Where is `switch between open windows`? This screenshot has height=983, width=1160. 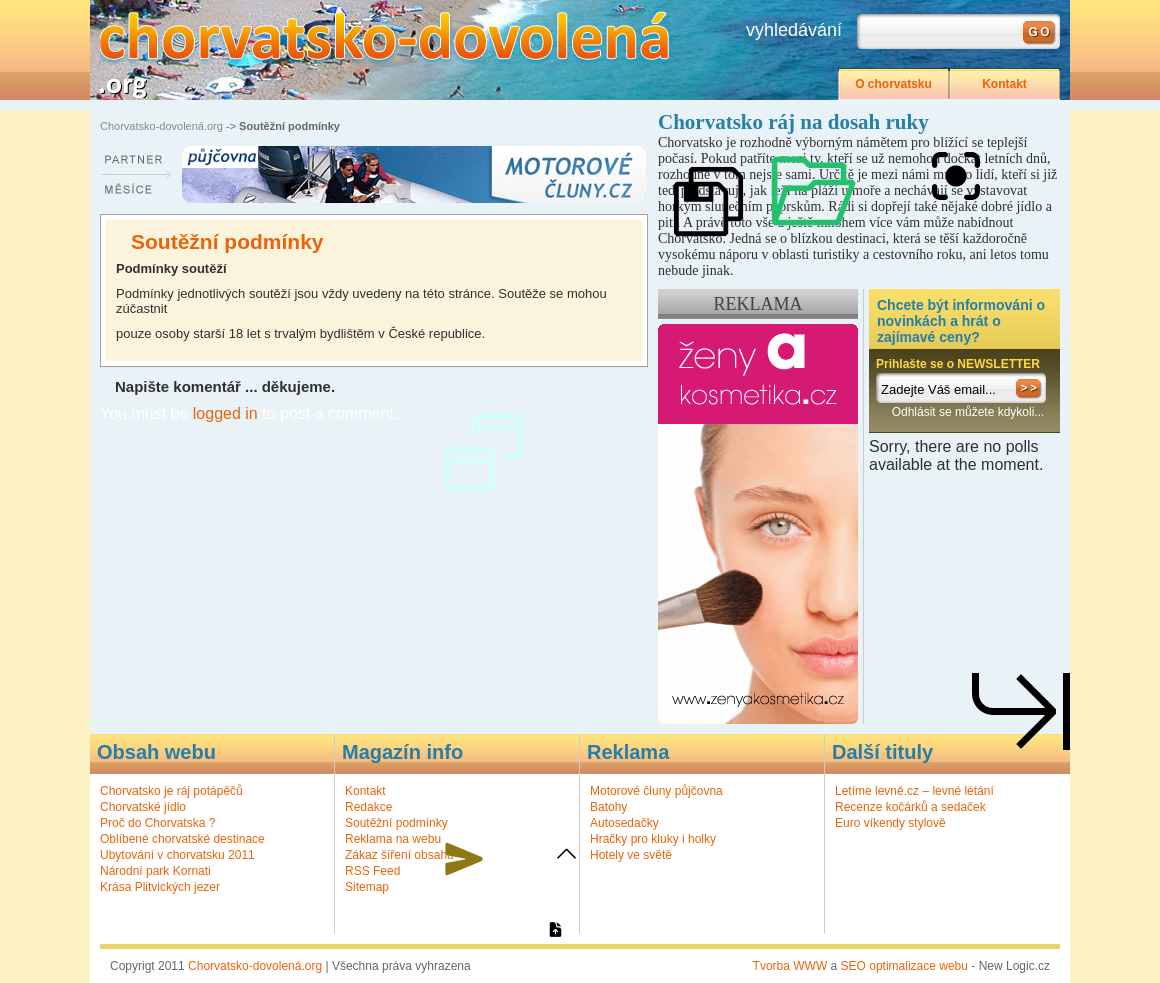
switch between open windows is located at coordinates (483, 452).